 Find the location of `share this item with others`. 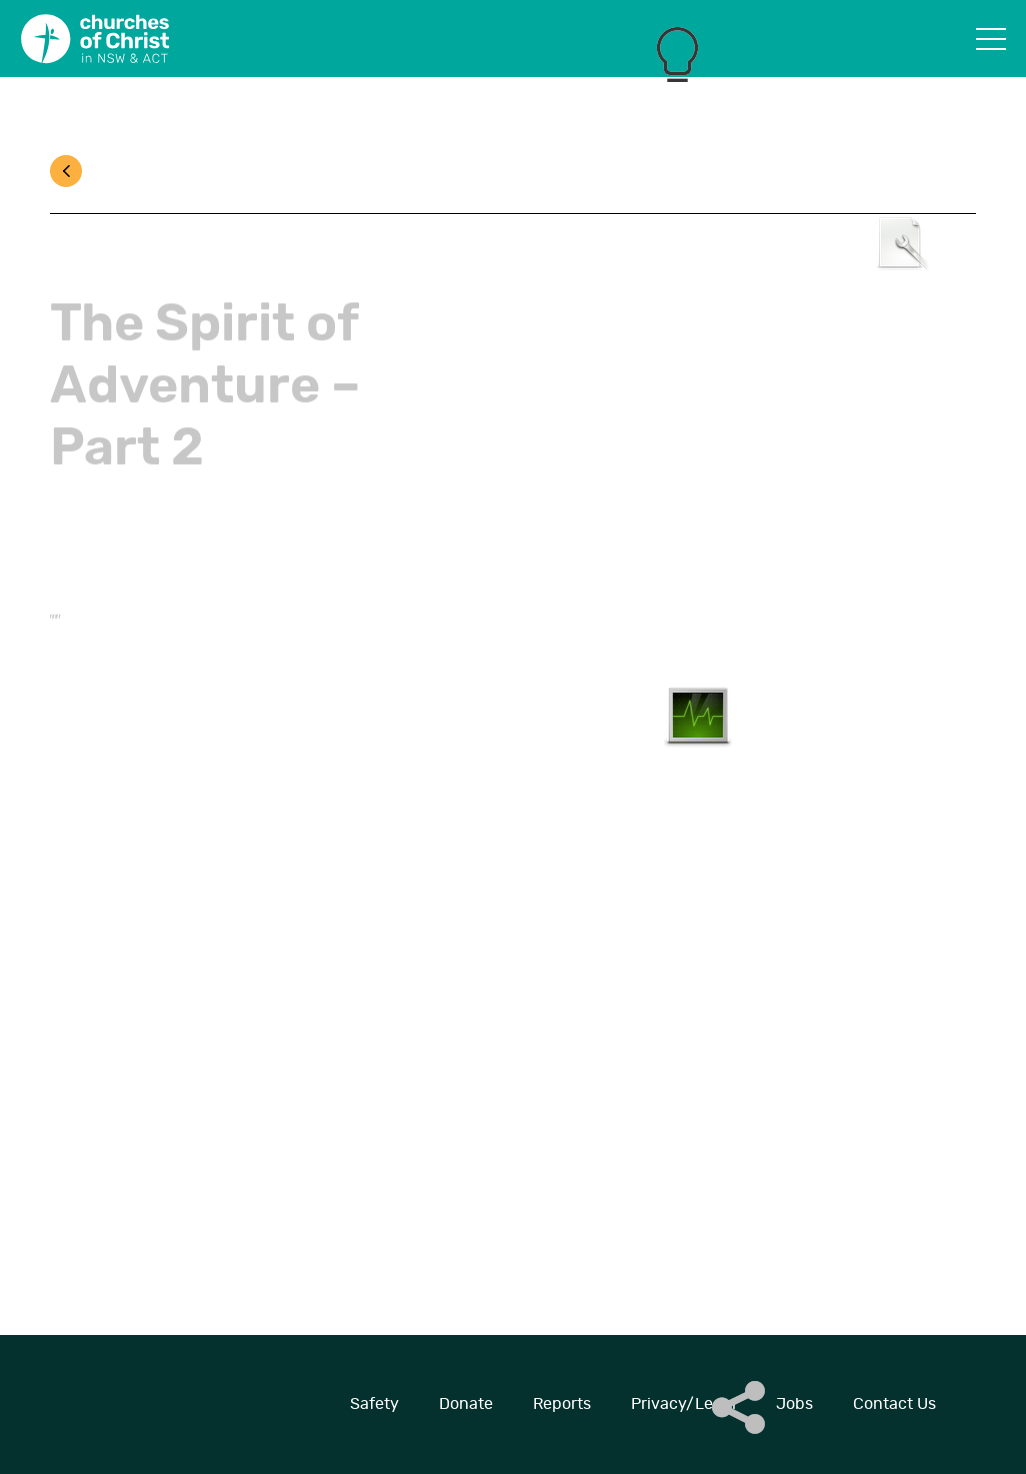

share this item with others is located at coordinates (738, 1407).